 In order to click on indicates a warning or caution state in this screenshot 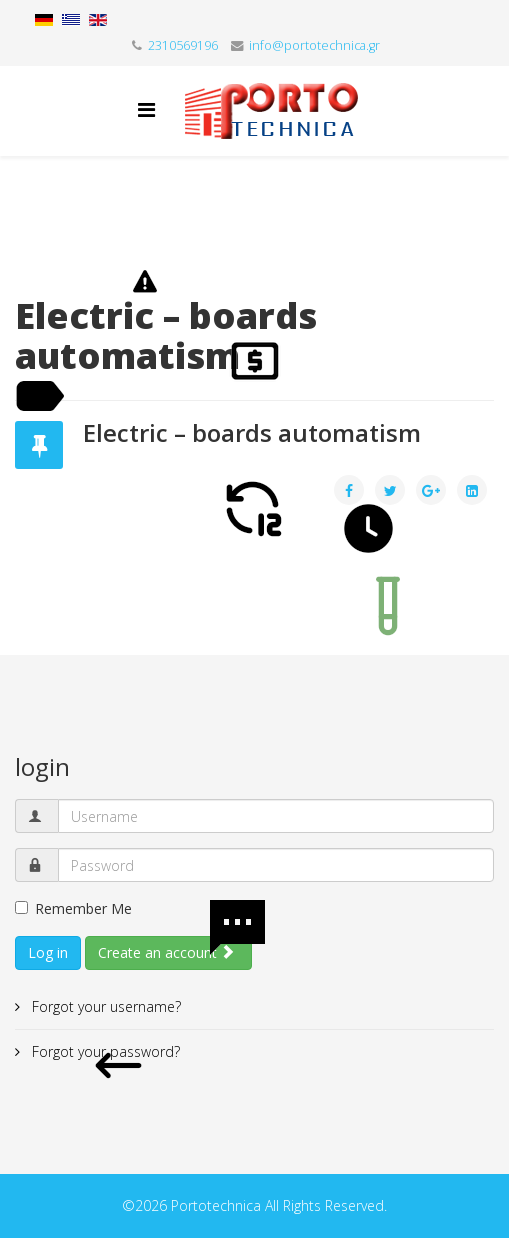, I will do `click(145, 282)`.